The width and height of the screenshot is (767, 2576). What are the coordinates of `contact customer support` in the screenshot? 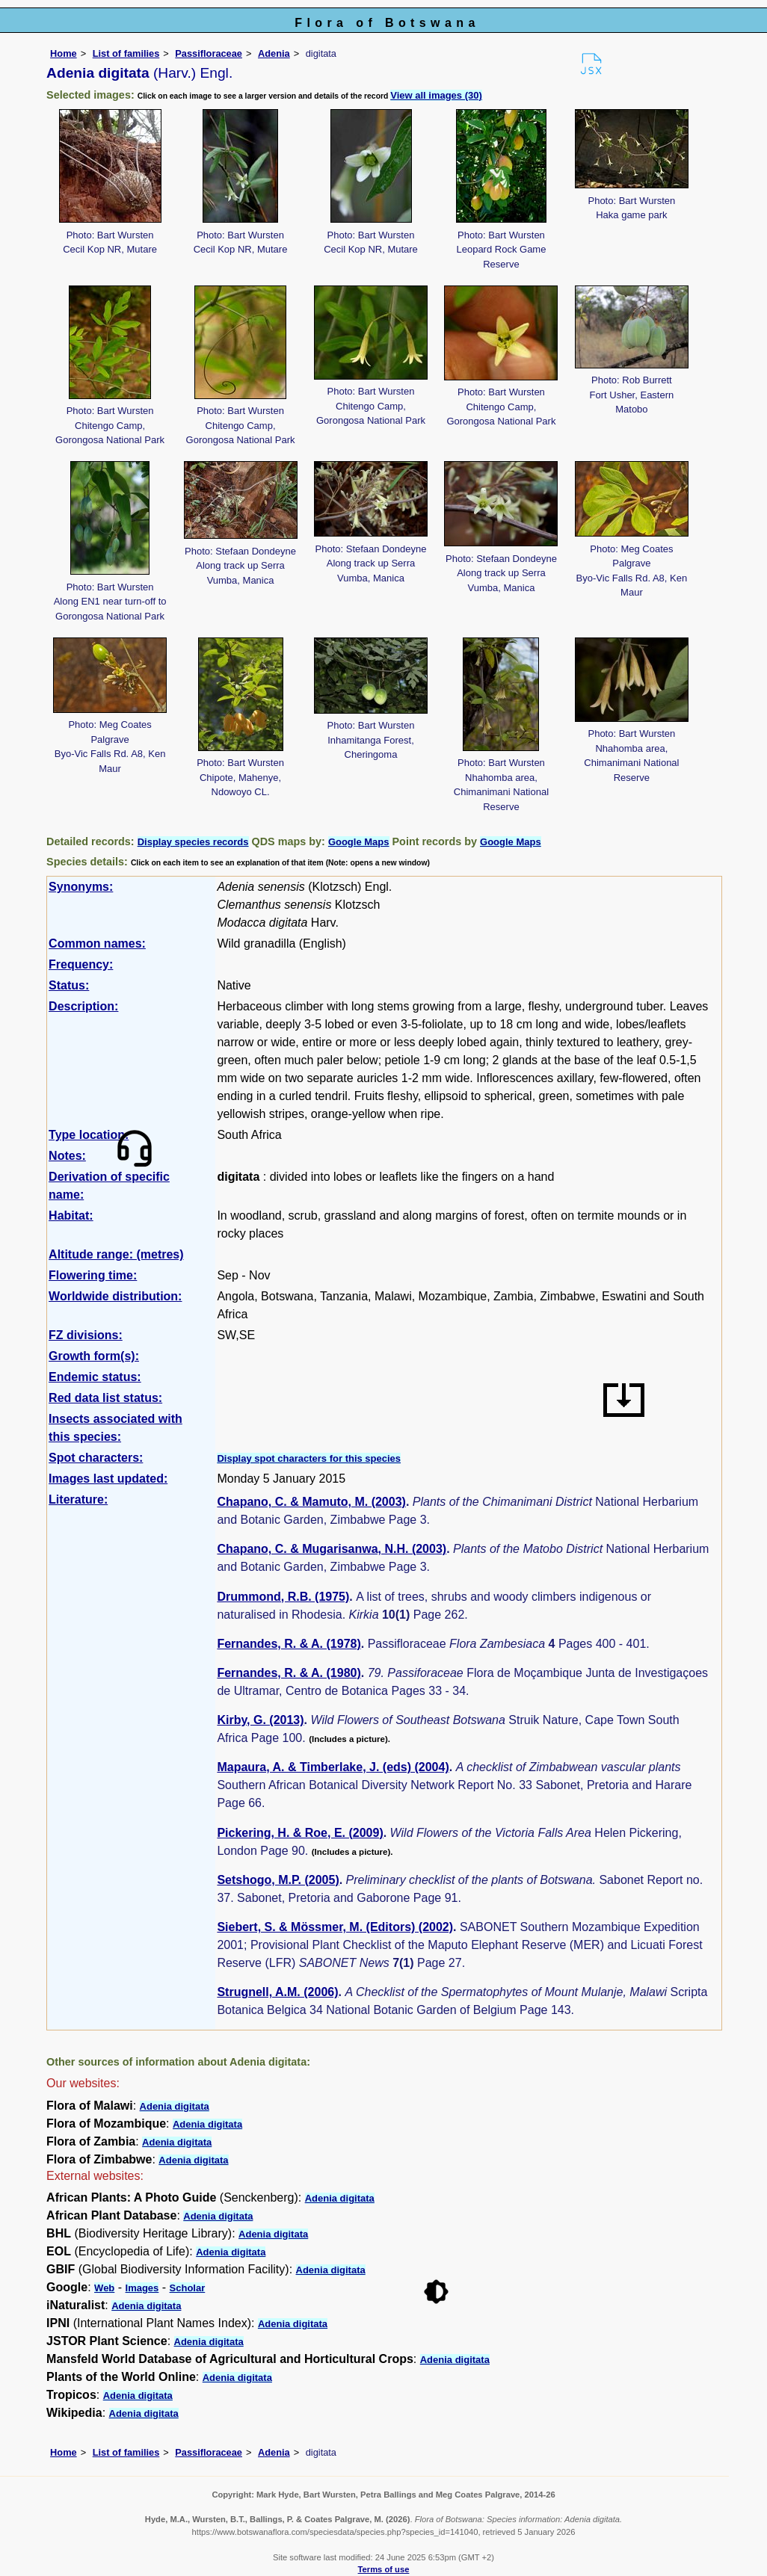 It's located at (135, 1147).